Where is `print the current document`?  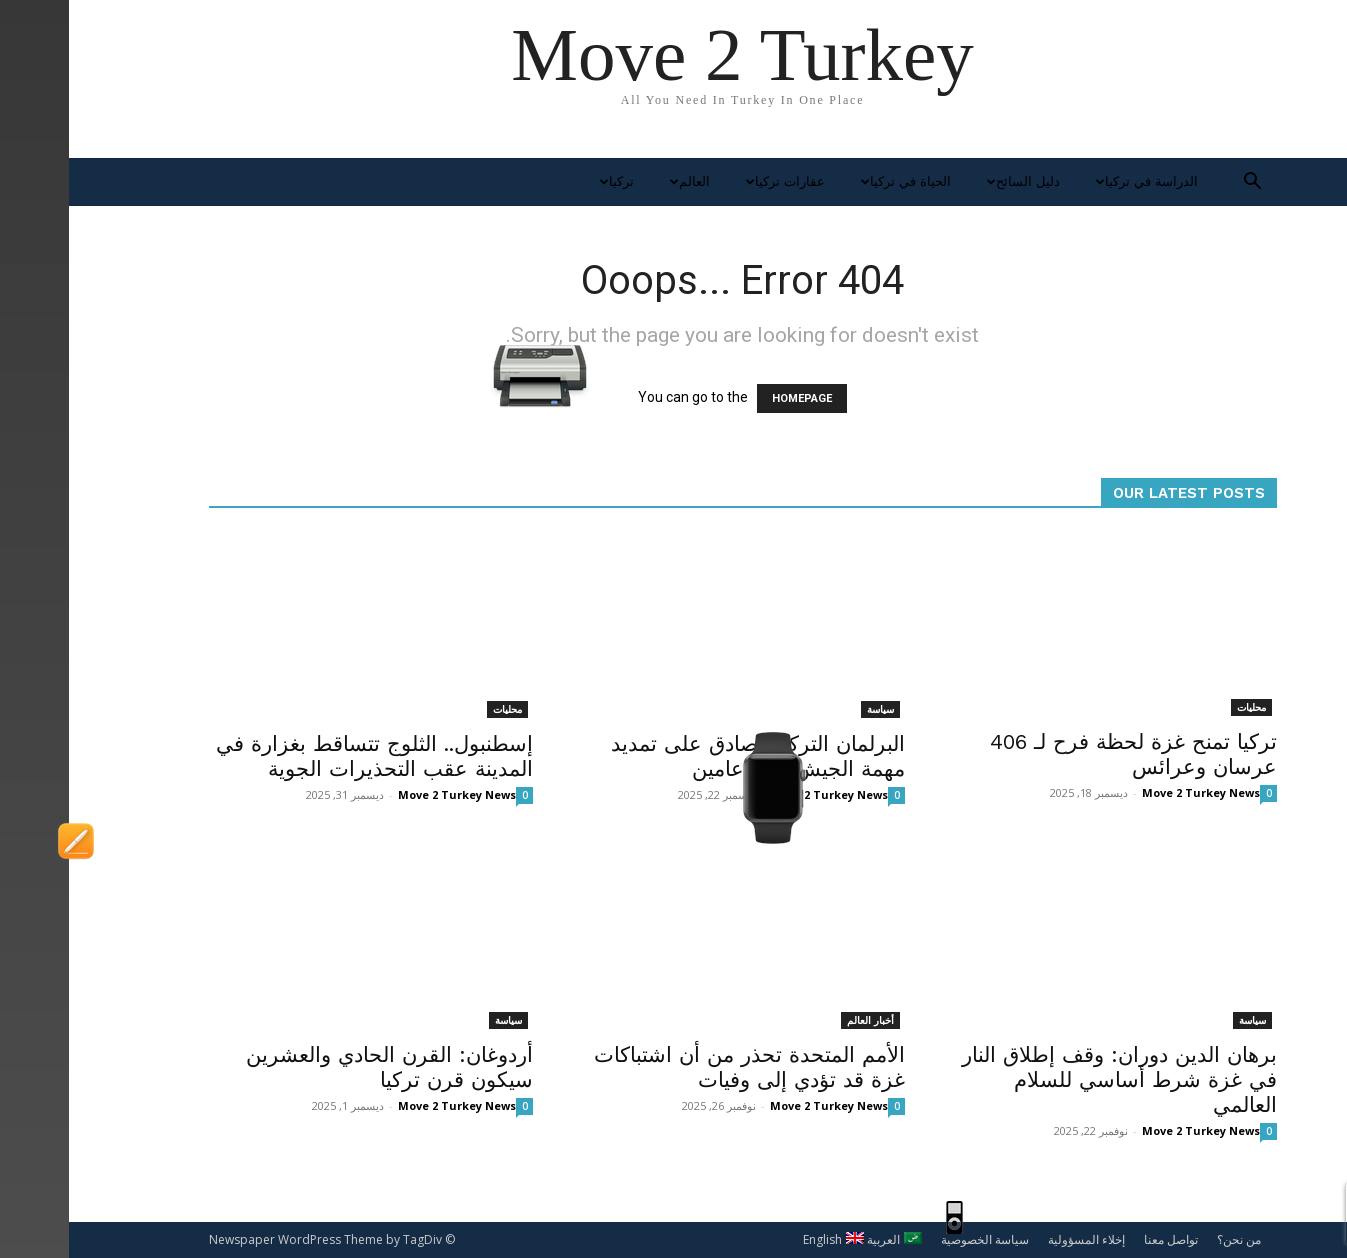 print the current document is located at coordinates (540, 374).